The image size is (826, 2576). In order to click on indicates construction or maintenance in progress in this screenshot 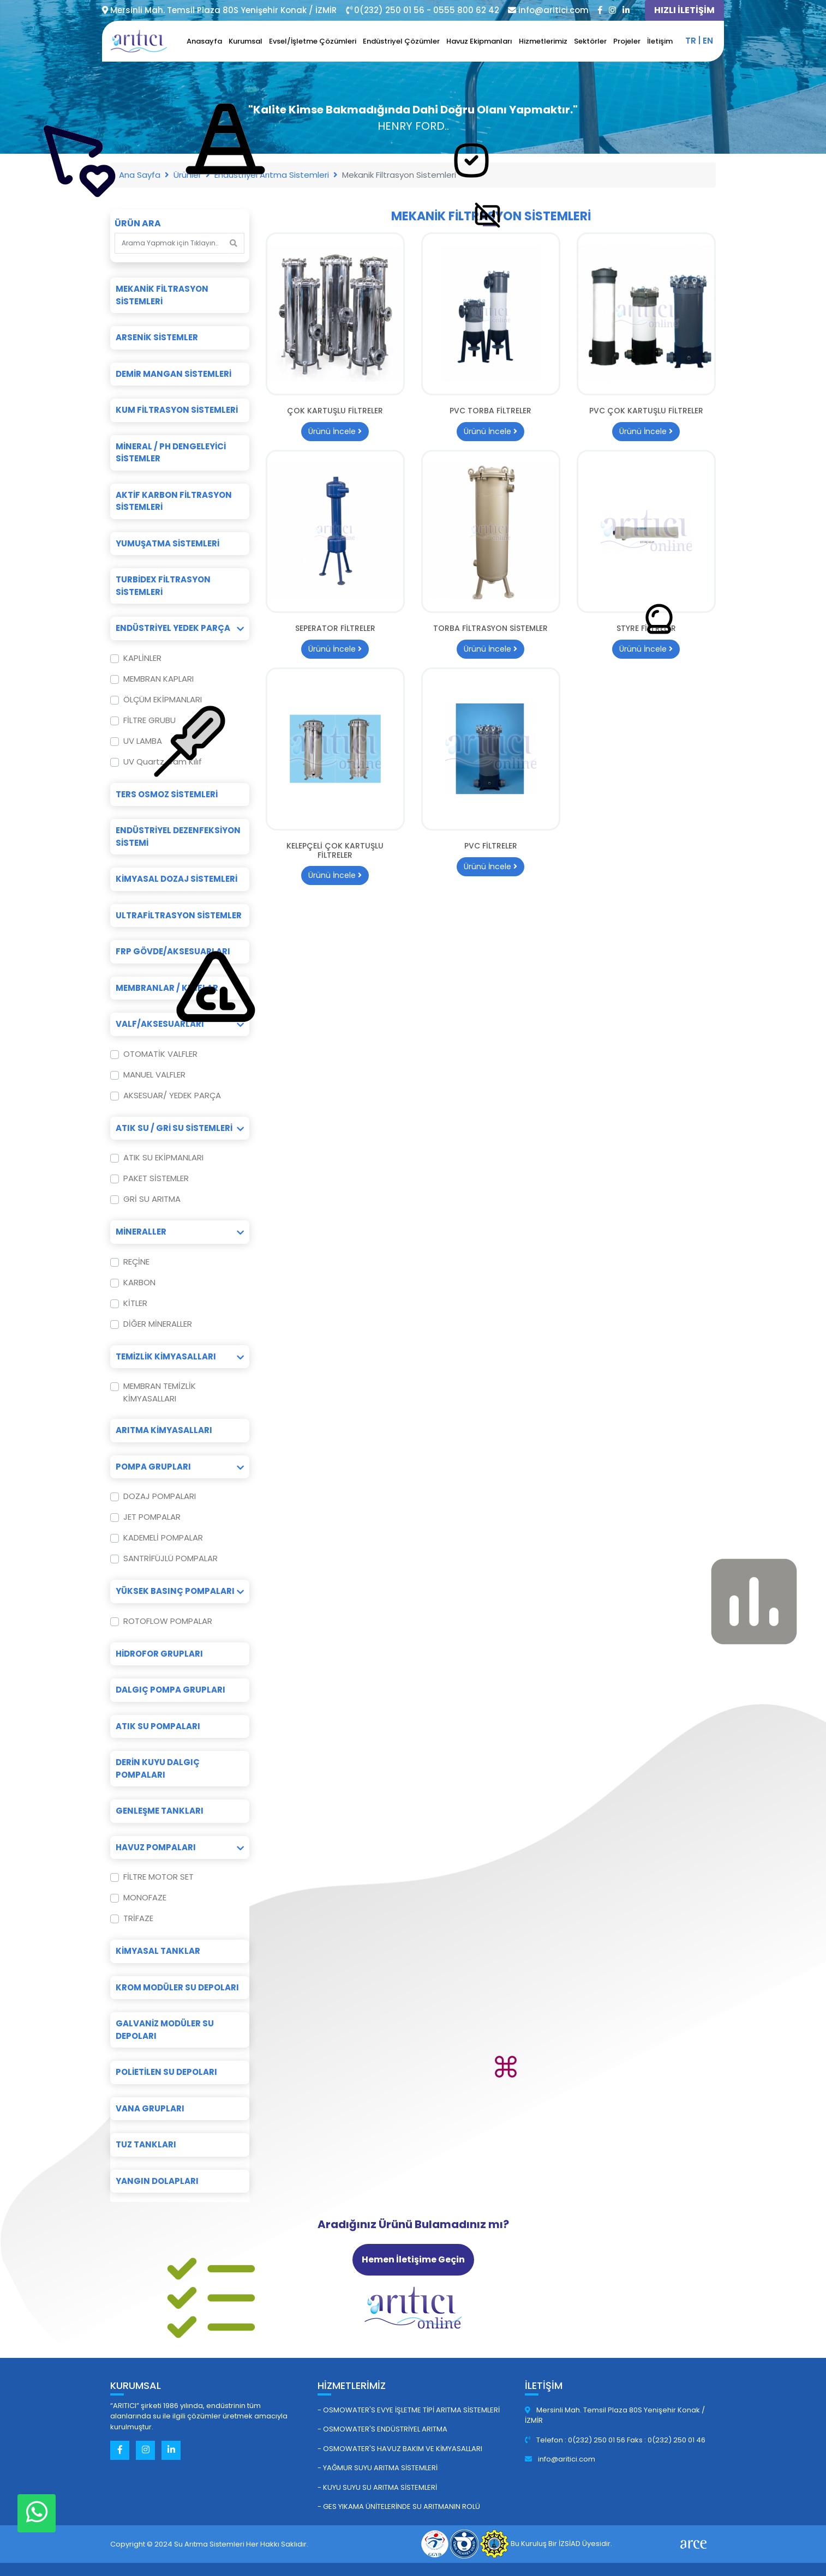, I will do `click(225, 140)`.